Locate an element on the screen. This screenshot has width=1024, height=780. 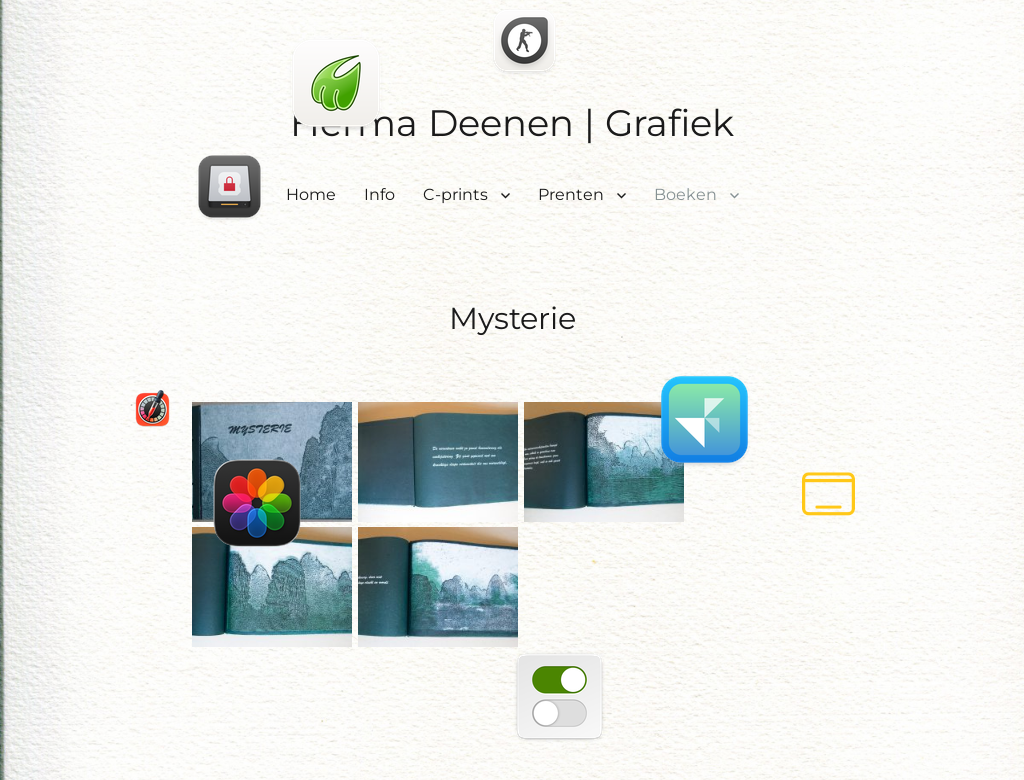
open system tweaks or settings customization is located at coordinates (559, 696).